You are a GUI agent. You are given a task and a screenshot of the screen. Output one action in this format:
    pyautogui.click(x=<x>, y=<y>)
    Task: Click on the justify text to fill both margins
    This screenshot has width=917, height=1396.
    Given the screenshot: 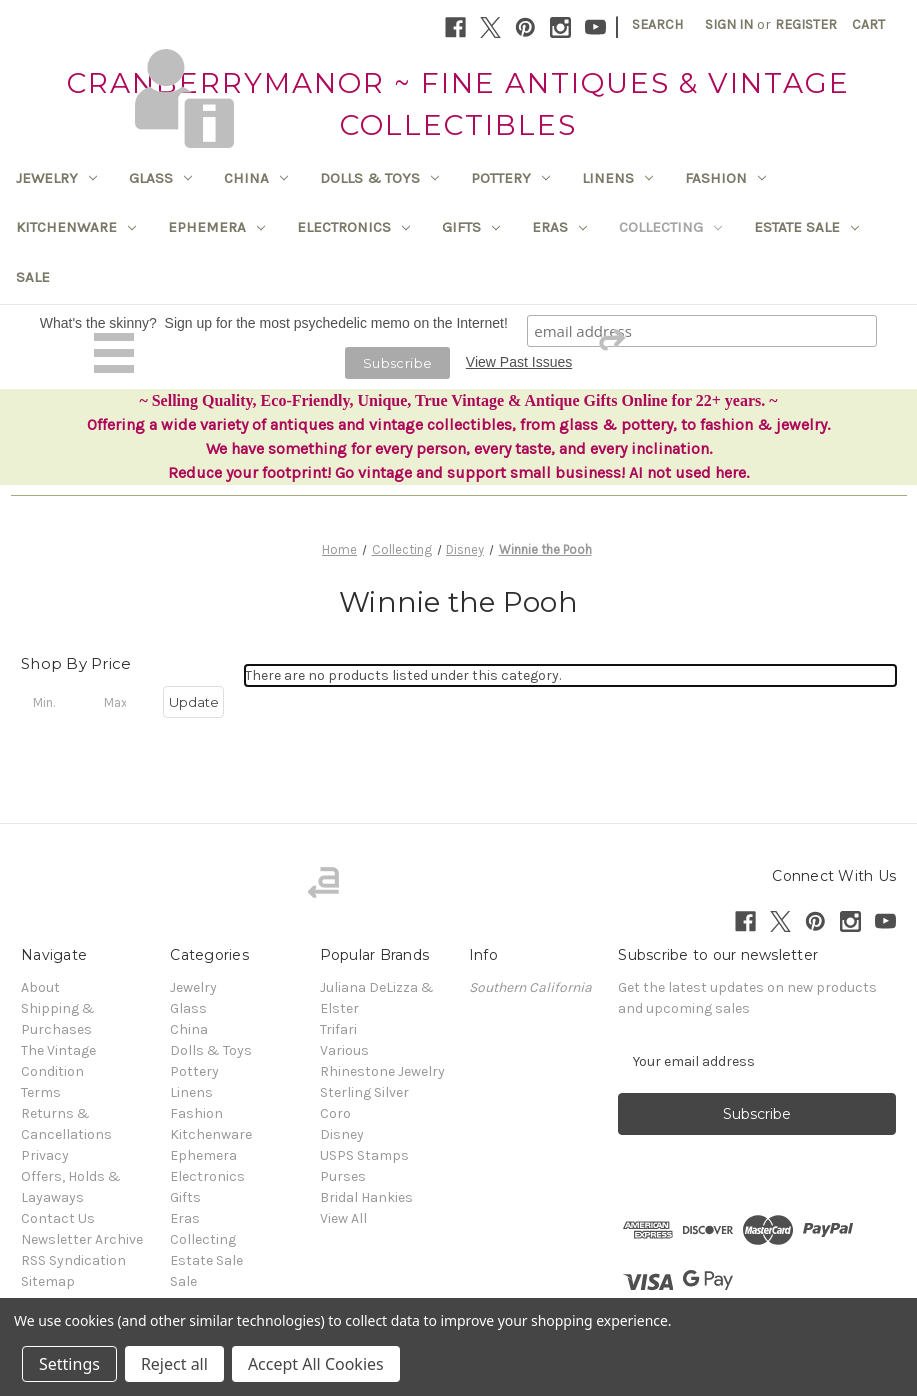 What is the action you would take?
    pyautogui.click(x=114, y=353)
    